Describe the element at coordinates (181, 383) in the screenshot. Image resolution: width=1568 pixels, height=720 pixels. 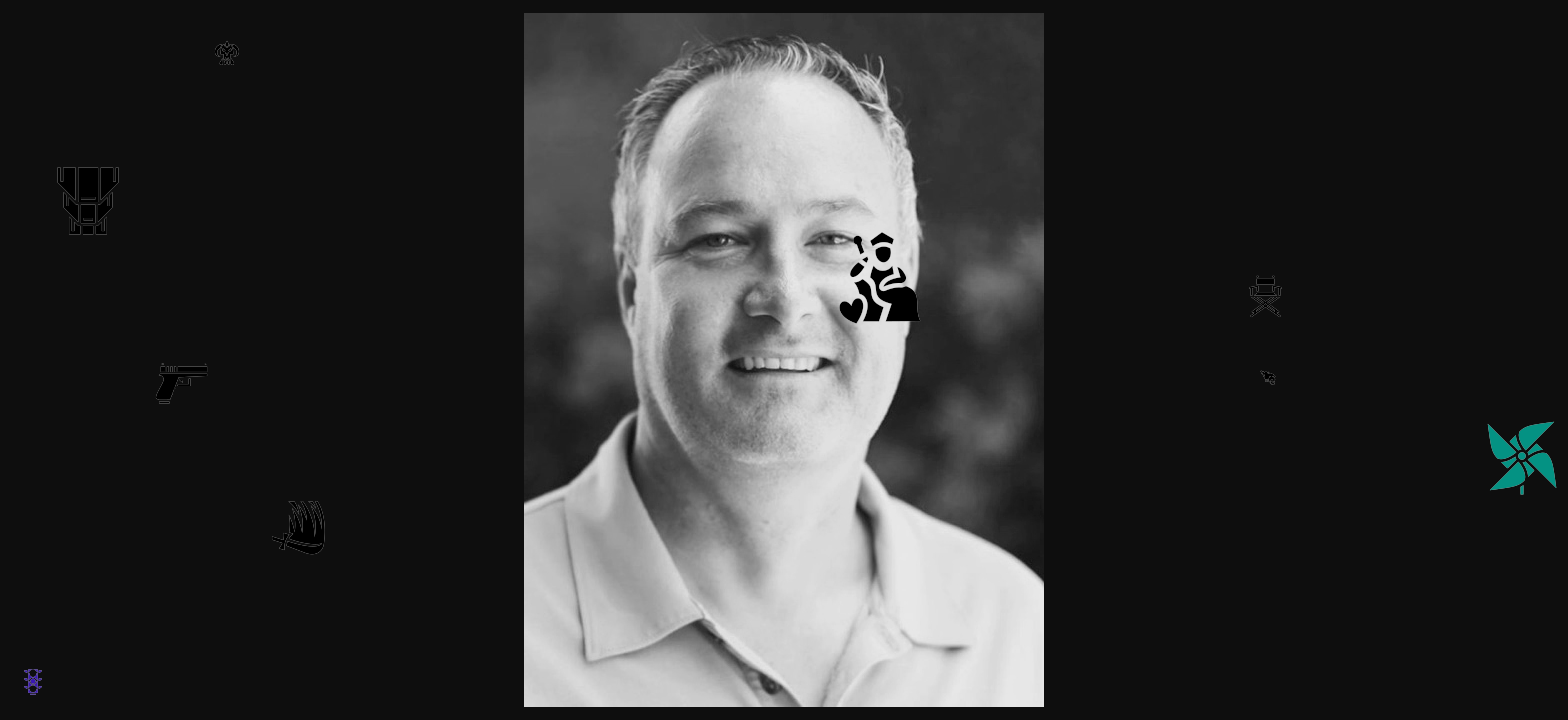
I see `access weapons inventory in game` at that location.